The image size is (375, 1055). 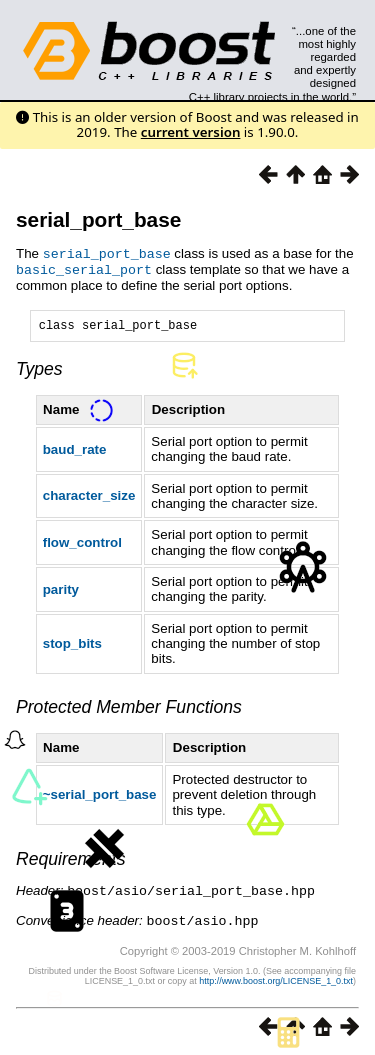 What do you see at coordinates (104, 848) in the screenshot?
I see `capacitor framework logo` at bounding box center [104, 848].